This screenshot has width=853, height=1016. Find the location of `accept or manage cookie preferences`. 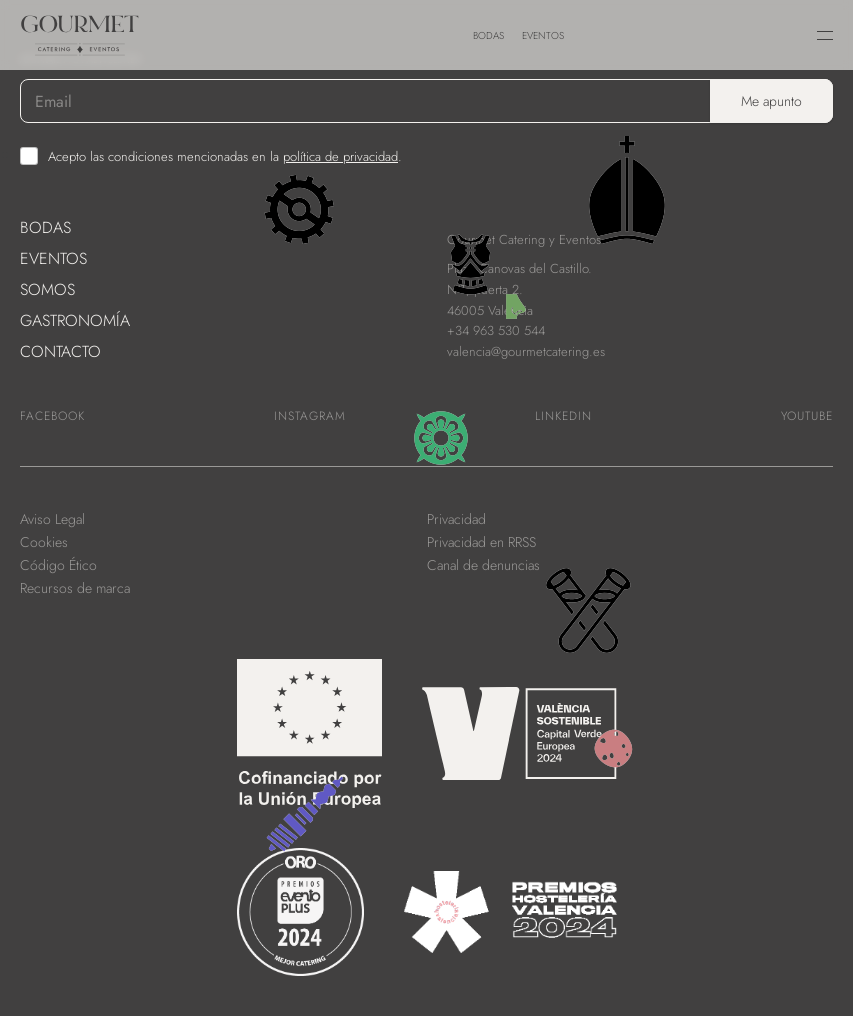

accept or manage cookie preferences is located at coordinates (613, 748).